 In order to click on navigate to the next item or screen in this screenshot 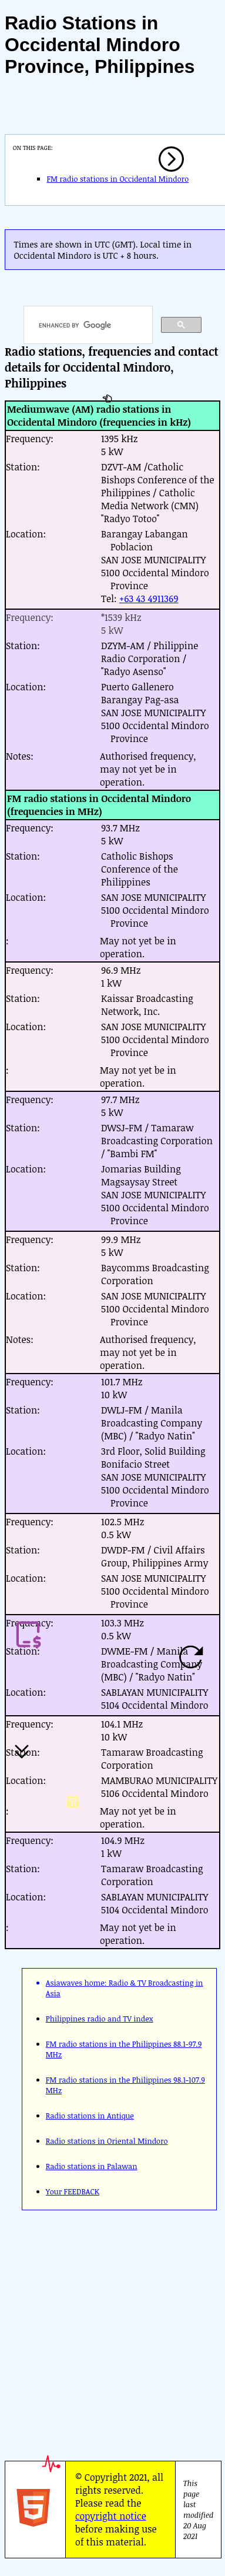, I will do `click(171, 159)`.